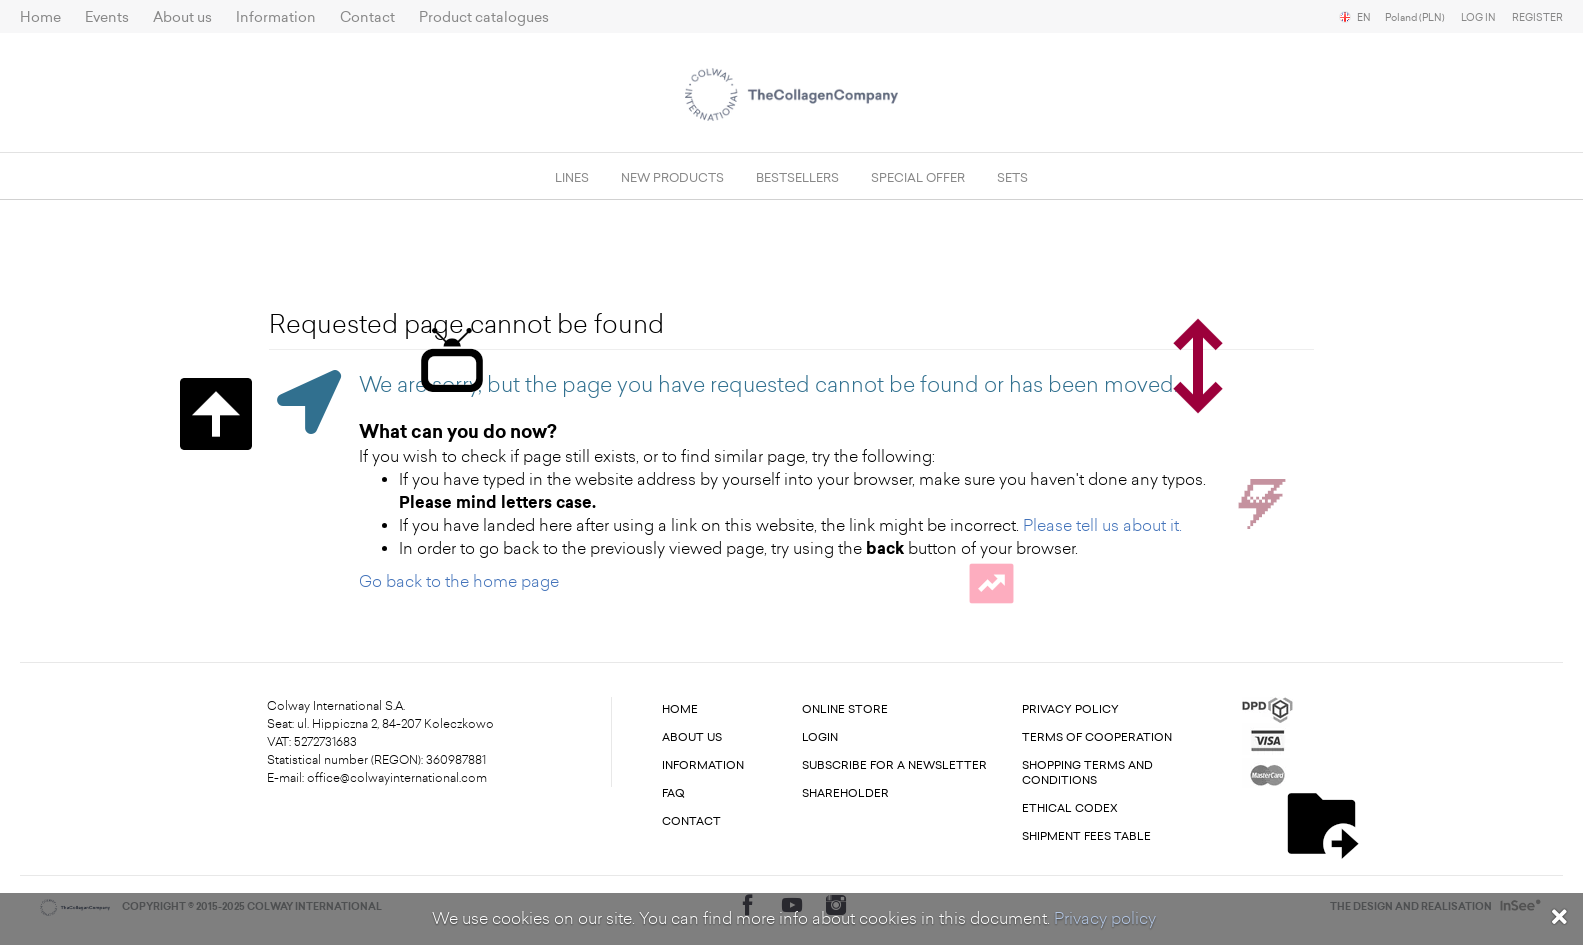 The image size is (1583, 945). I want to click on view financial performance or fund growth, so click(991, 583).